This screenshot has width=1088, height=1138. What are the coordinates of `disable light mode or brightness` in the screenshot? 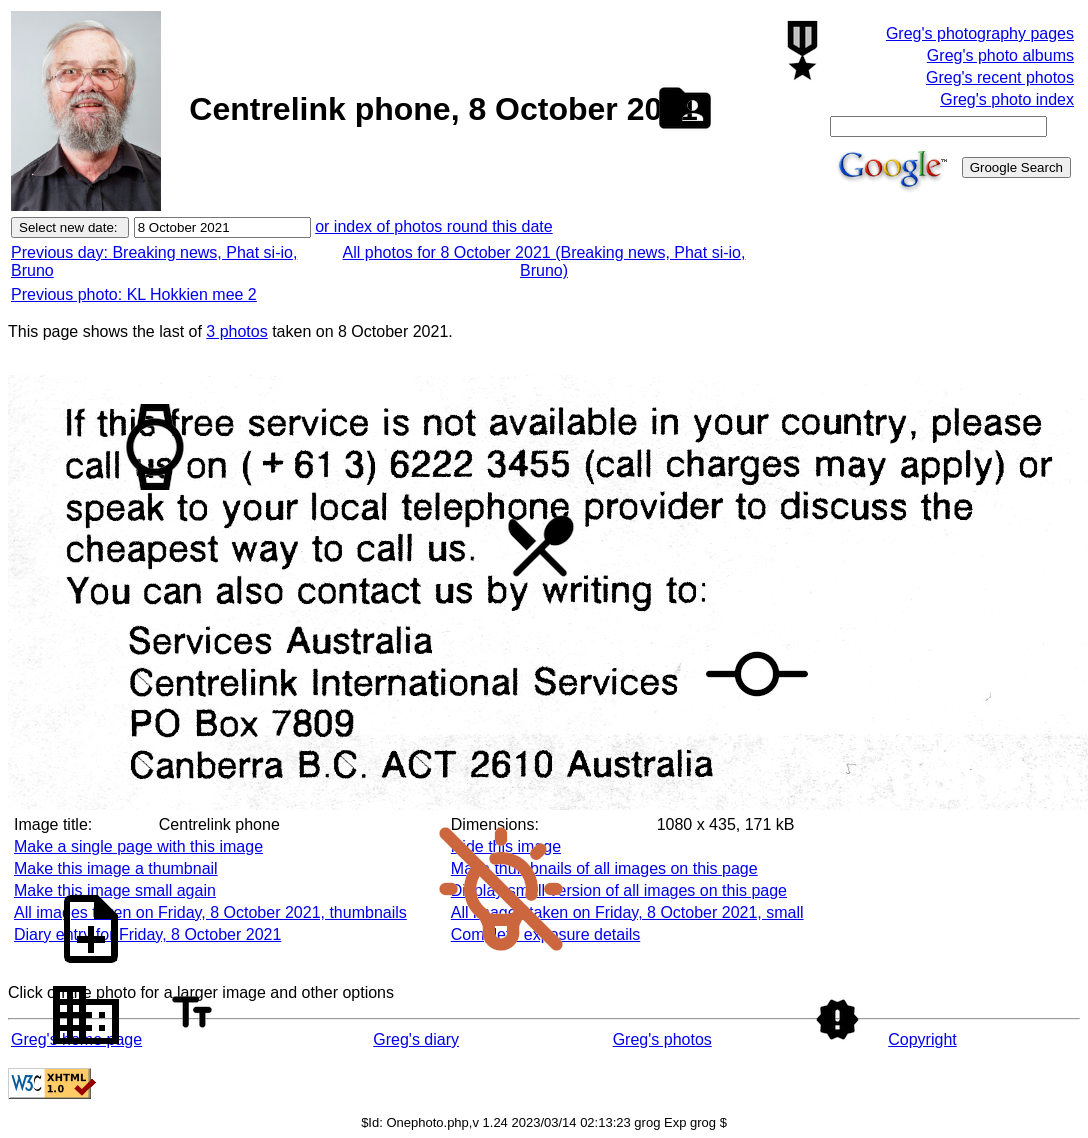 It's located at (501, 889).